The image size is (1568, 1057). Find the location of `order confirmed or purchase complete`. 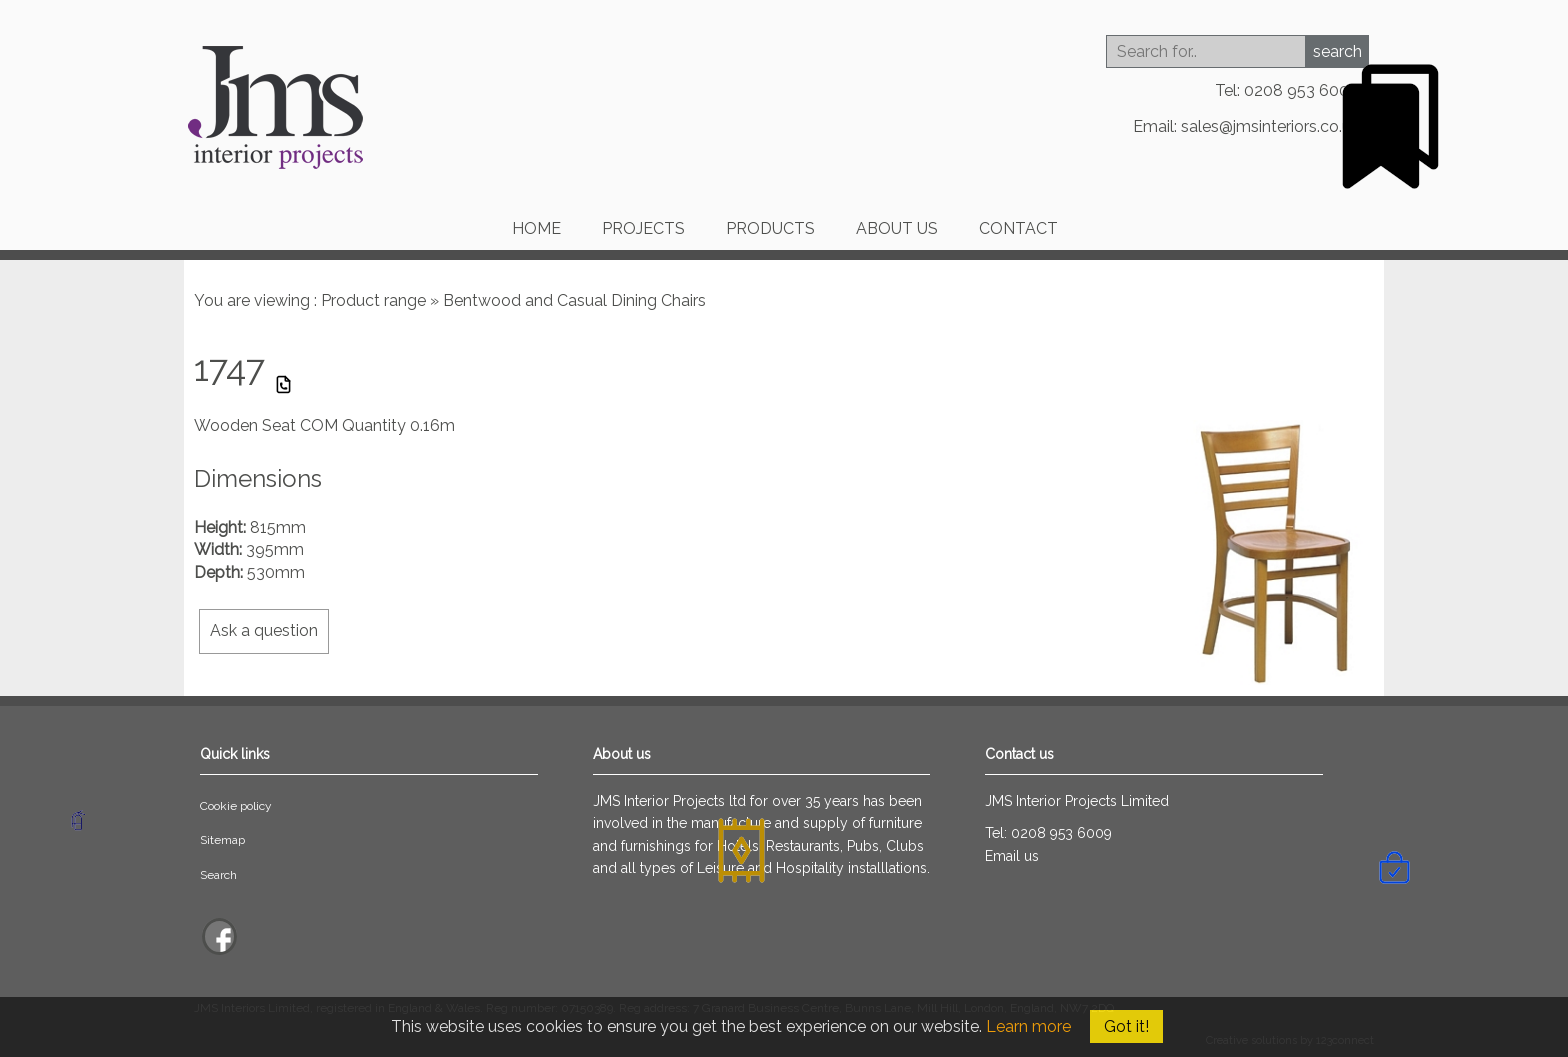

order confirmed or purchase complete is located at coordinates (1394, 867).